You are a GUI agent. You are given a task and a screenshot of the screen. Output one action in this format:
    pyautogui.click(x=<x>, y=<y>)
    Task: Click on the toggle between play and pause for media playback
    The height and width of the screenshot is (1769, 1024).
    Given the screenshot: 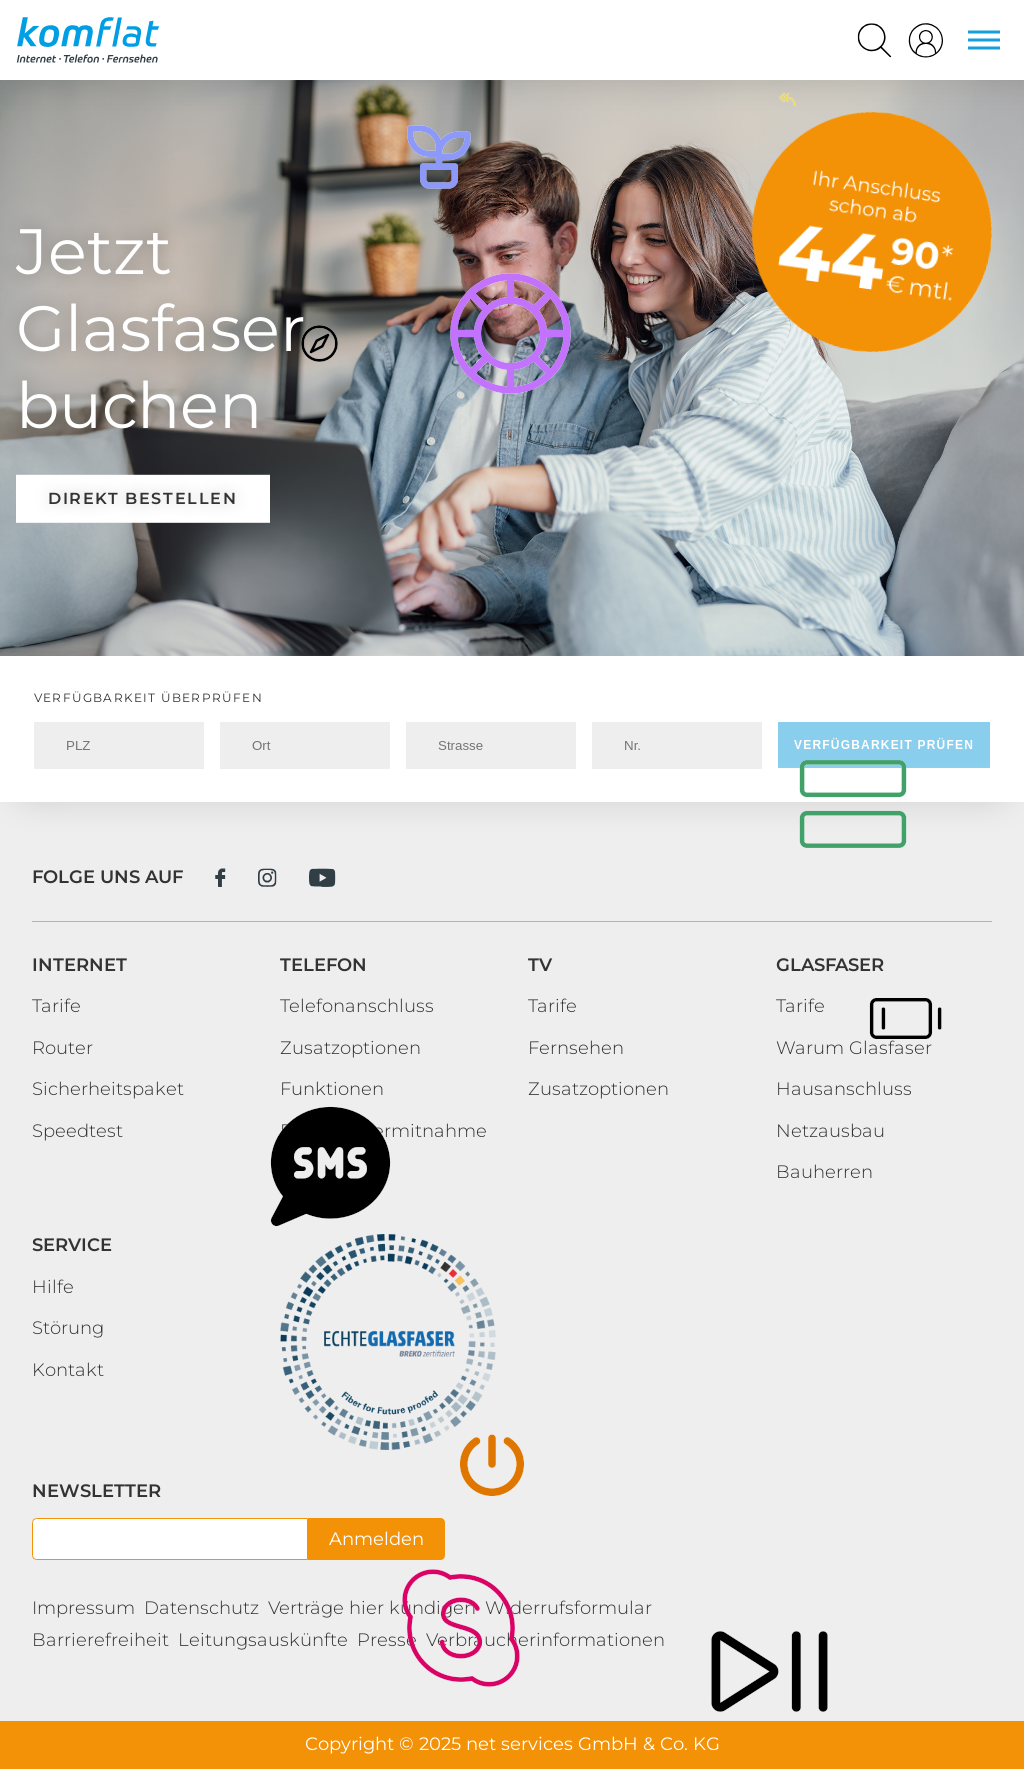 What is the action you would take?
    pyautogui.click(x=769, y=1671)
    